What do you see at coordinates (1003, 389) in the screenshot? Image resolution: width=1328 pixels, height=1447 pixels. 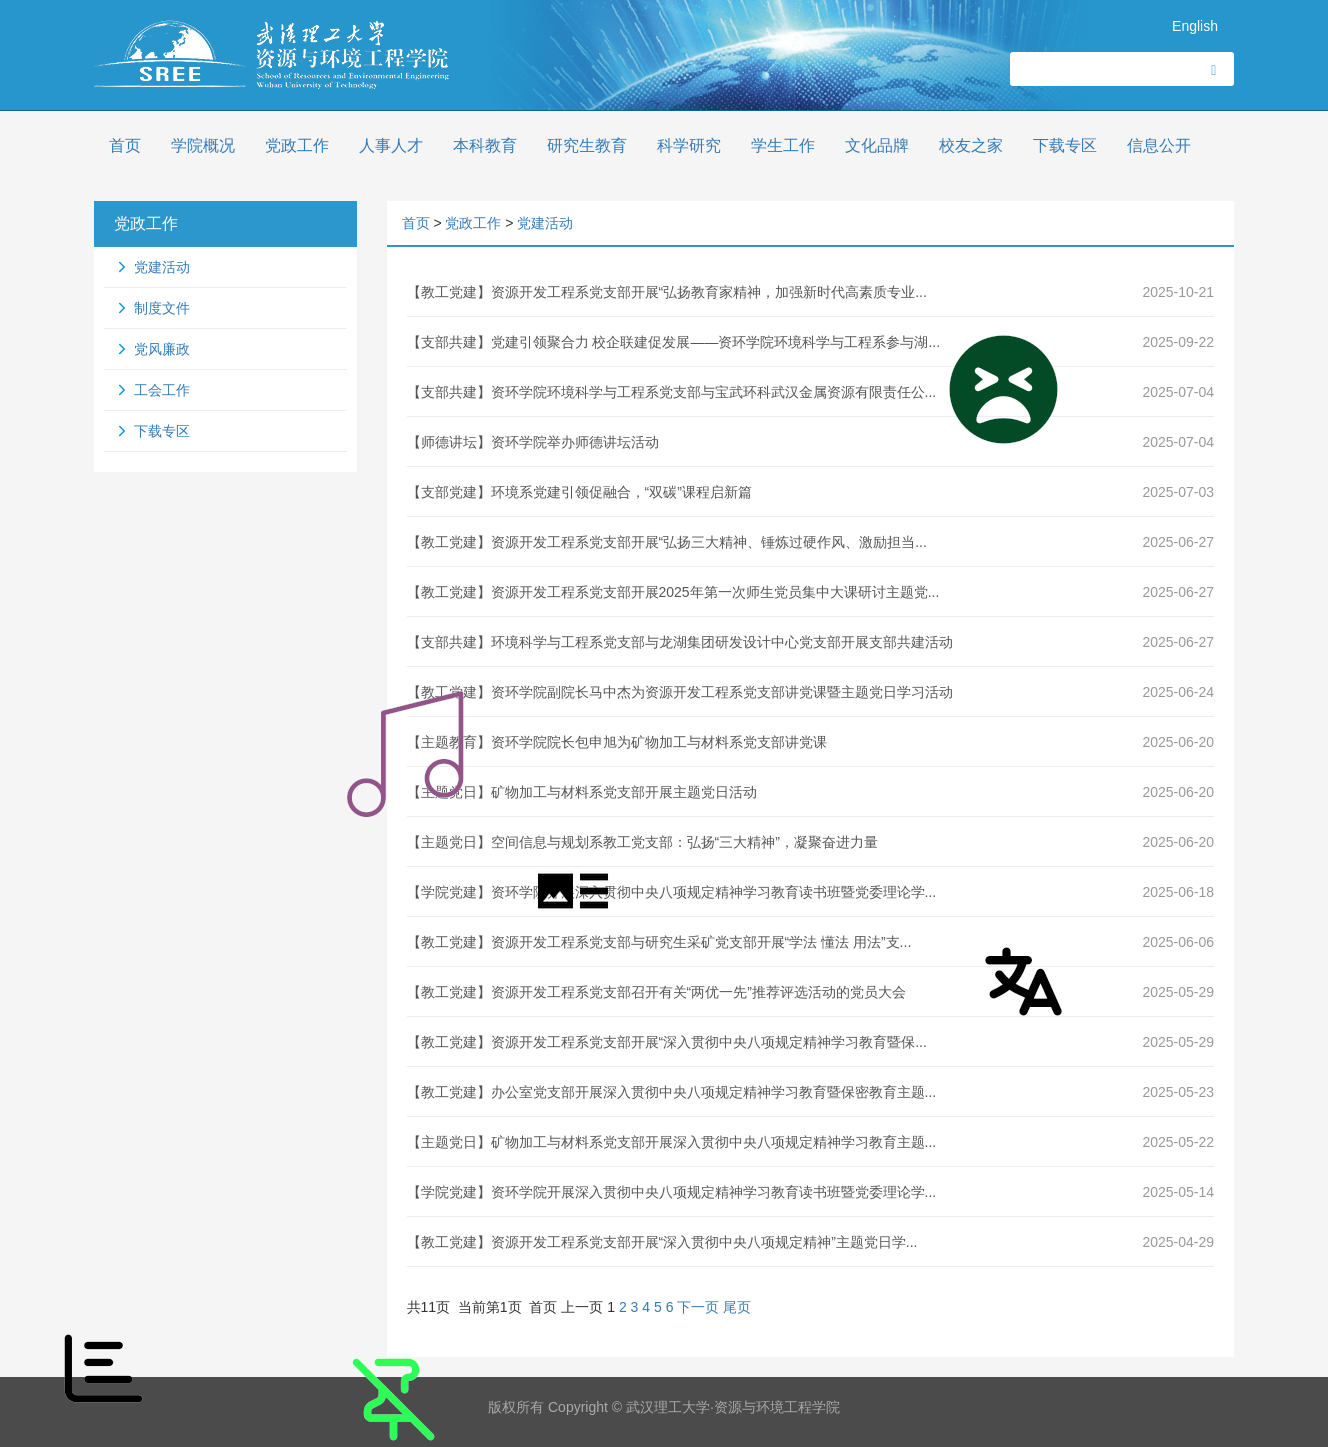 I see `indicates user fatigue or exhaustion status` at bounding box center [1003, 389].